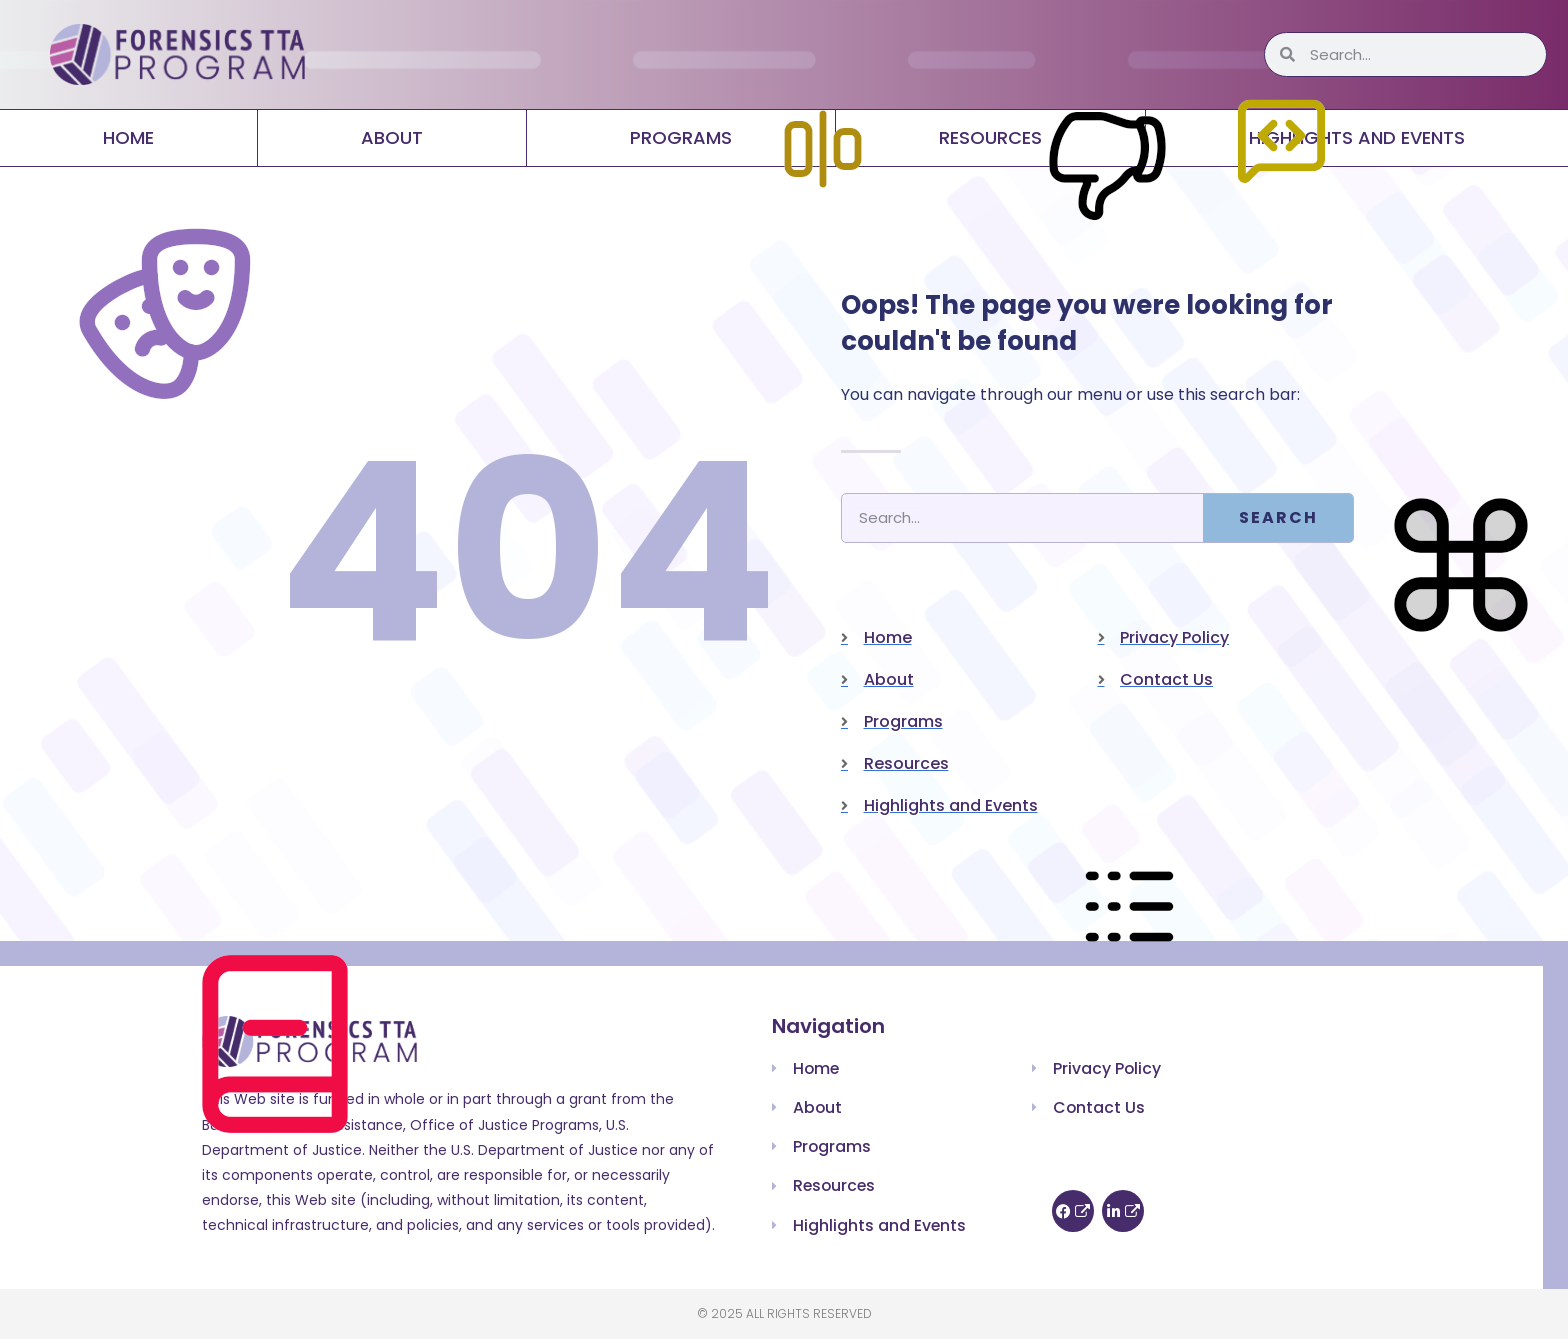 The height and width of the screenshot is (1341, 1568). I want to click on view code snippets in chat, so click(1281, 139).